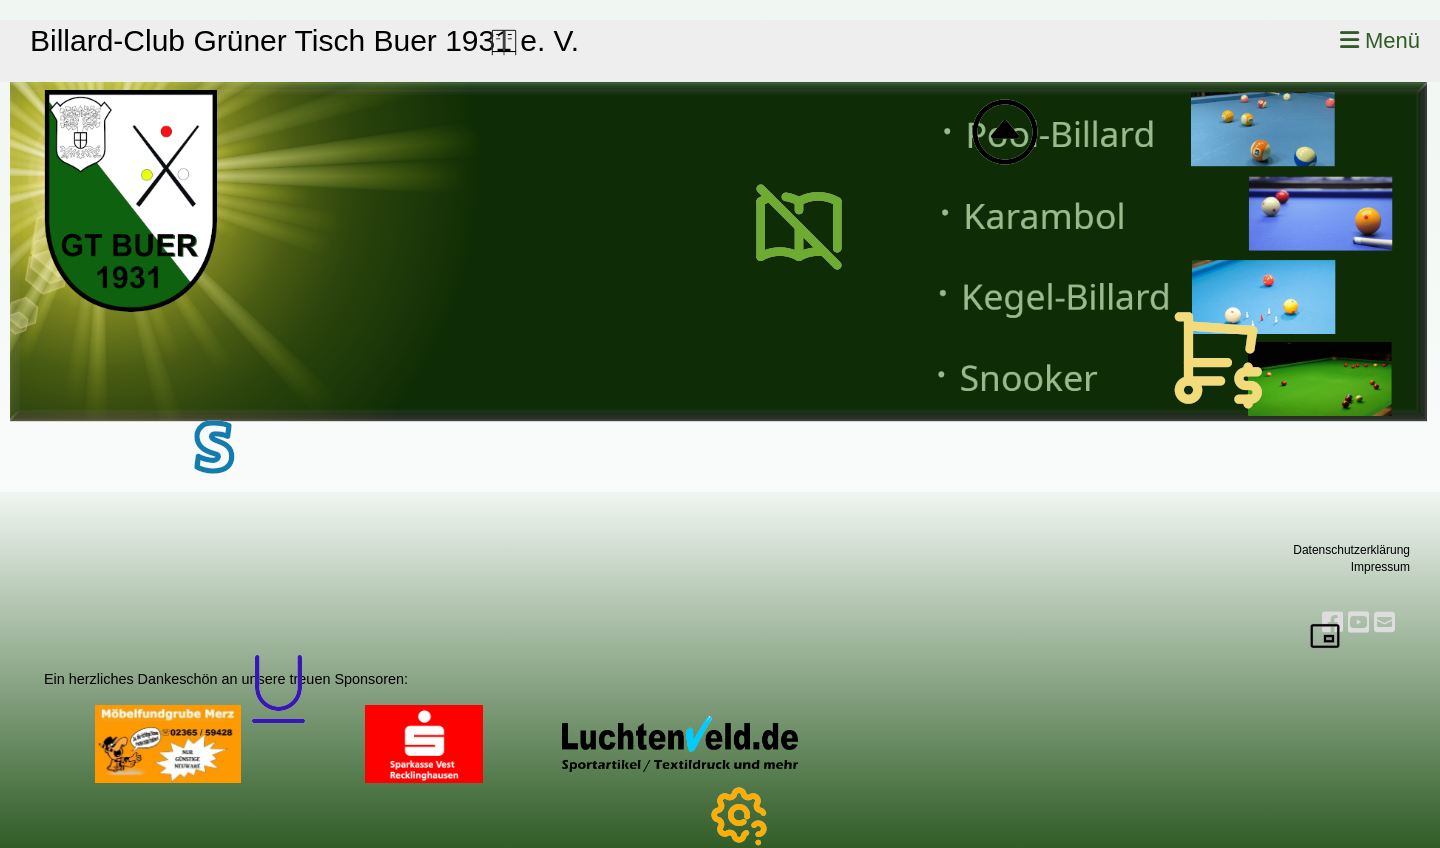  Describe the element at coordinates (1216, 358) in the screenshot. I see `view cart total or pricing` at that location.